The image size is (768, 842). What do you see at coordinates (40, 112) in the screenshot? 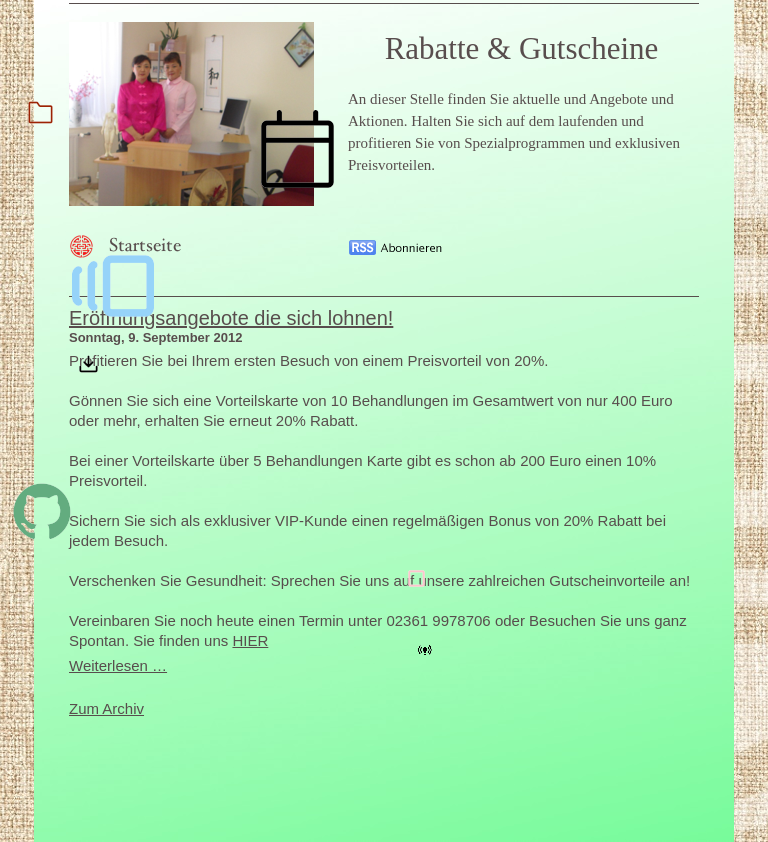
I see `open folder or directory` at bounding box center [40, 112].